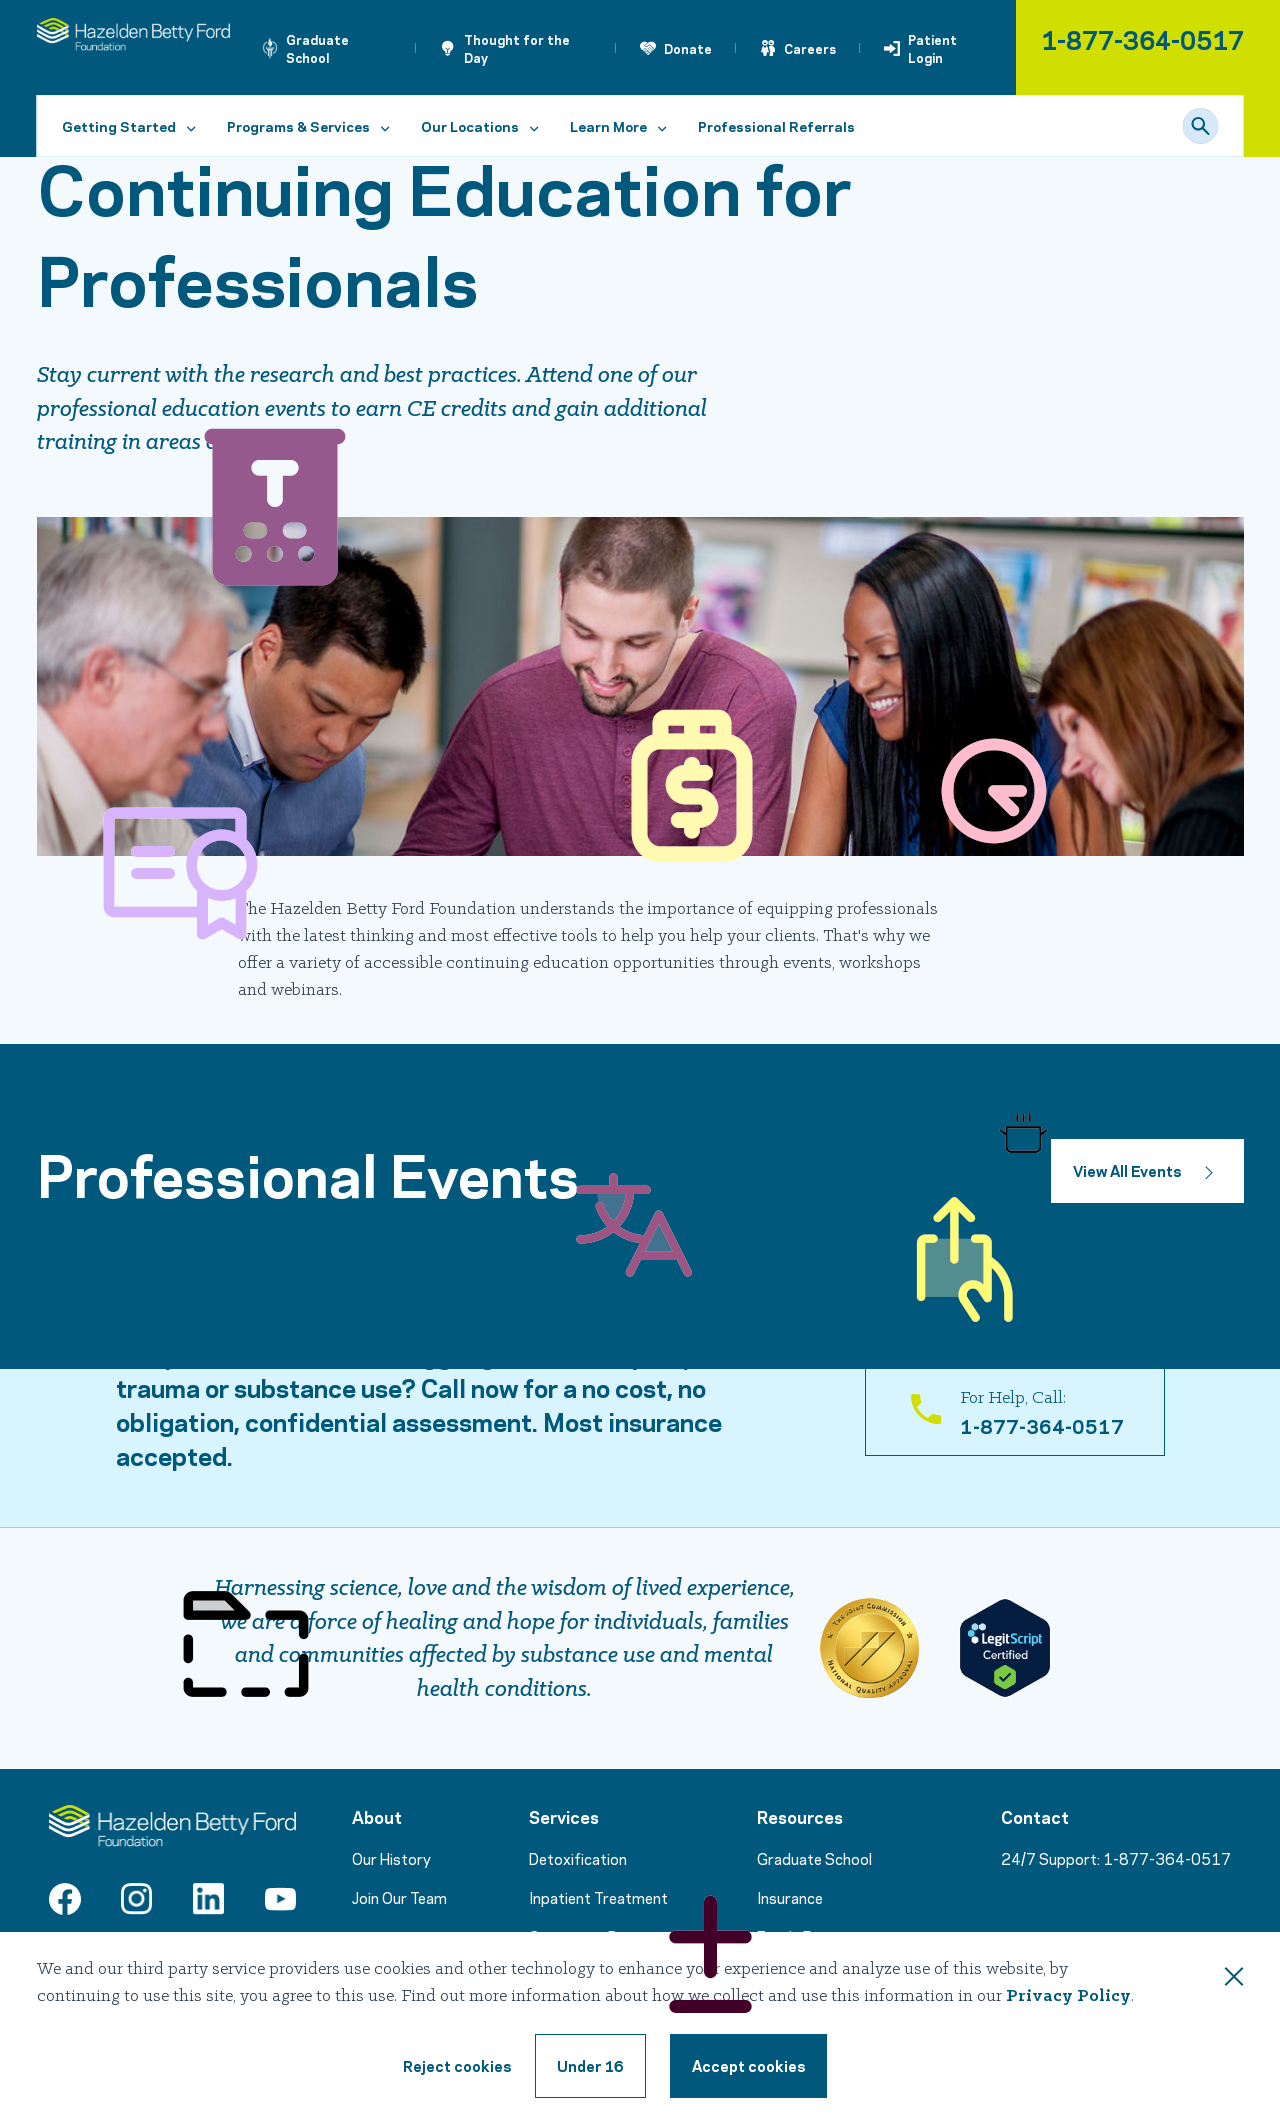  Describe the element at coordinates (958, 1259) in the screenshot. I see `deposit or upload funds manually` at that location.